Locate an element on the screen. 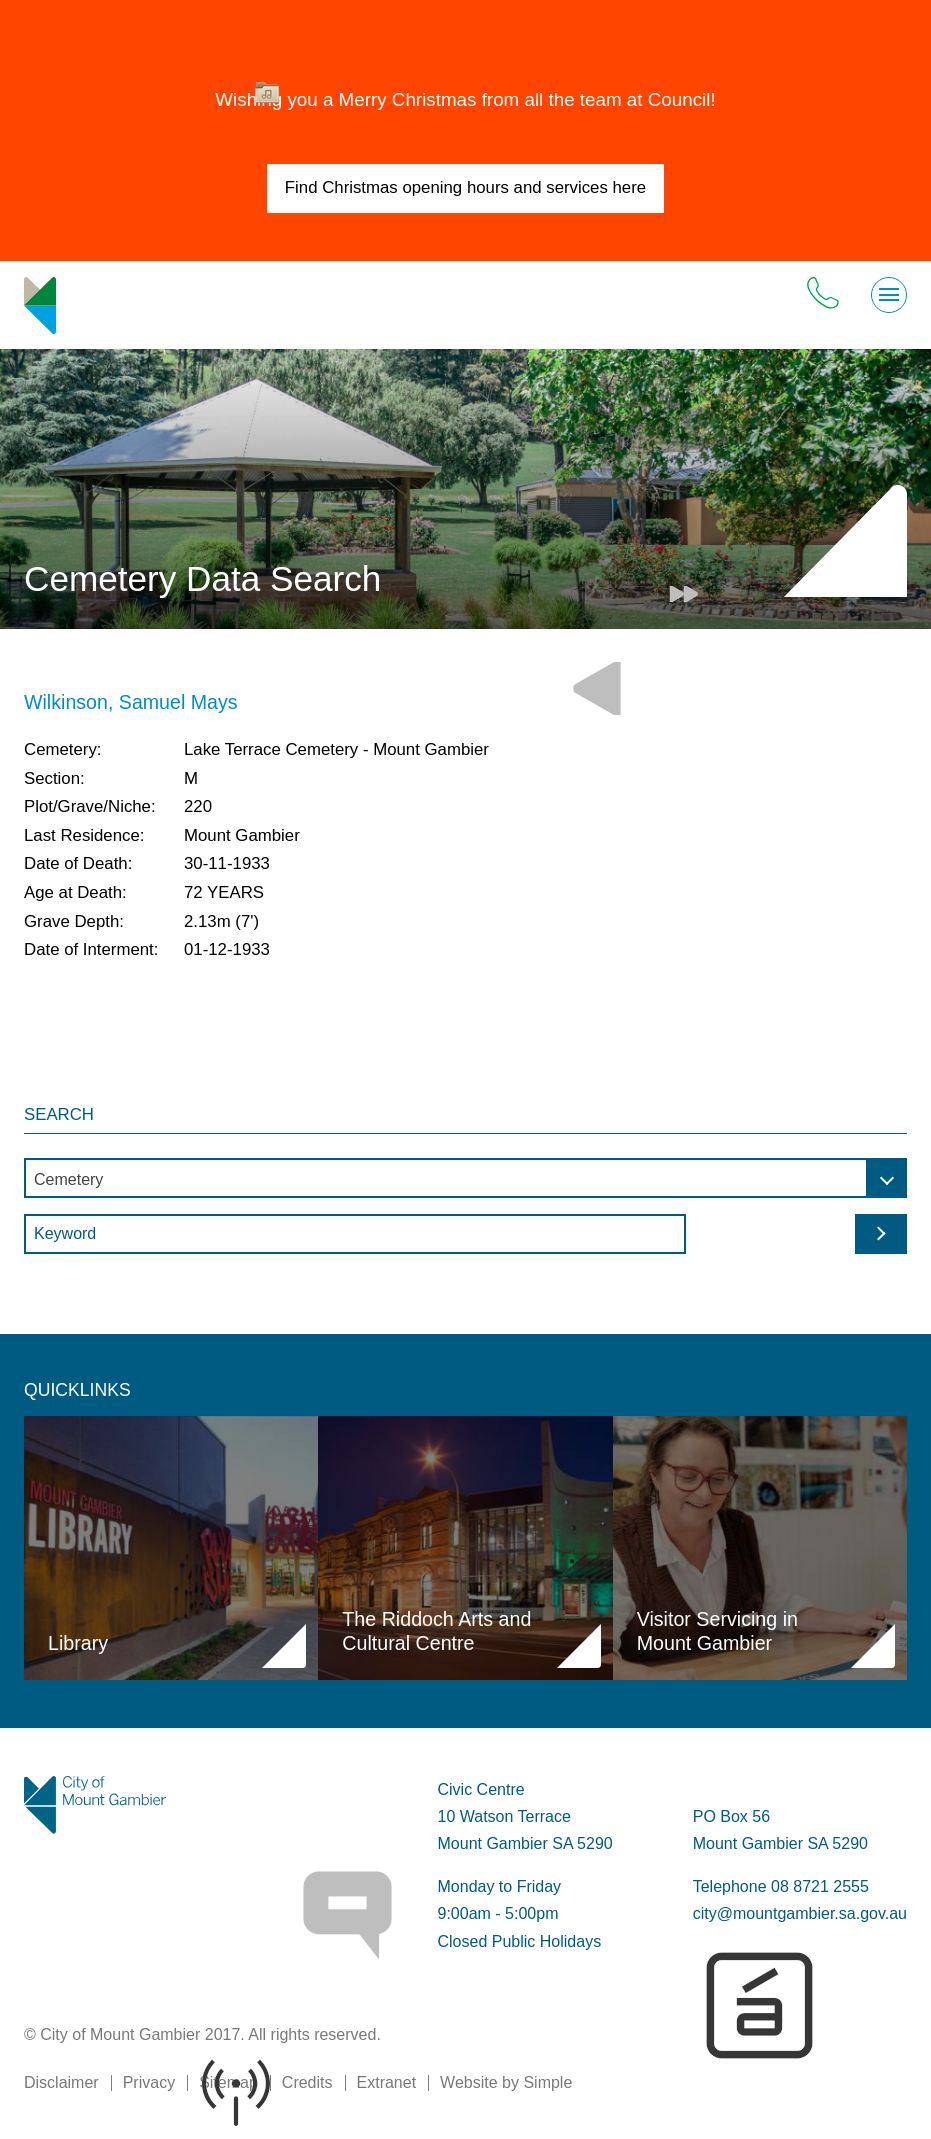  play media in right-to-left interface is located at coordinates (599, 688).